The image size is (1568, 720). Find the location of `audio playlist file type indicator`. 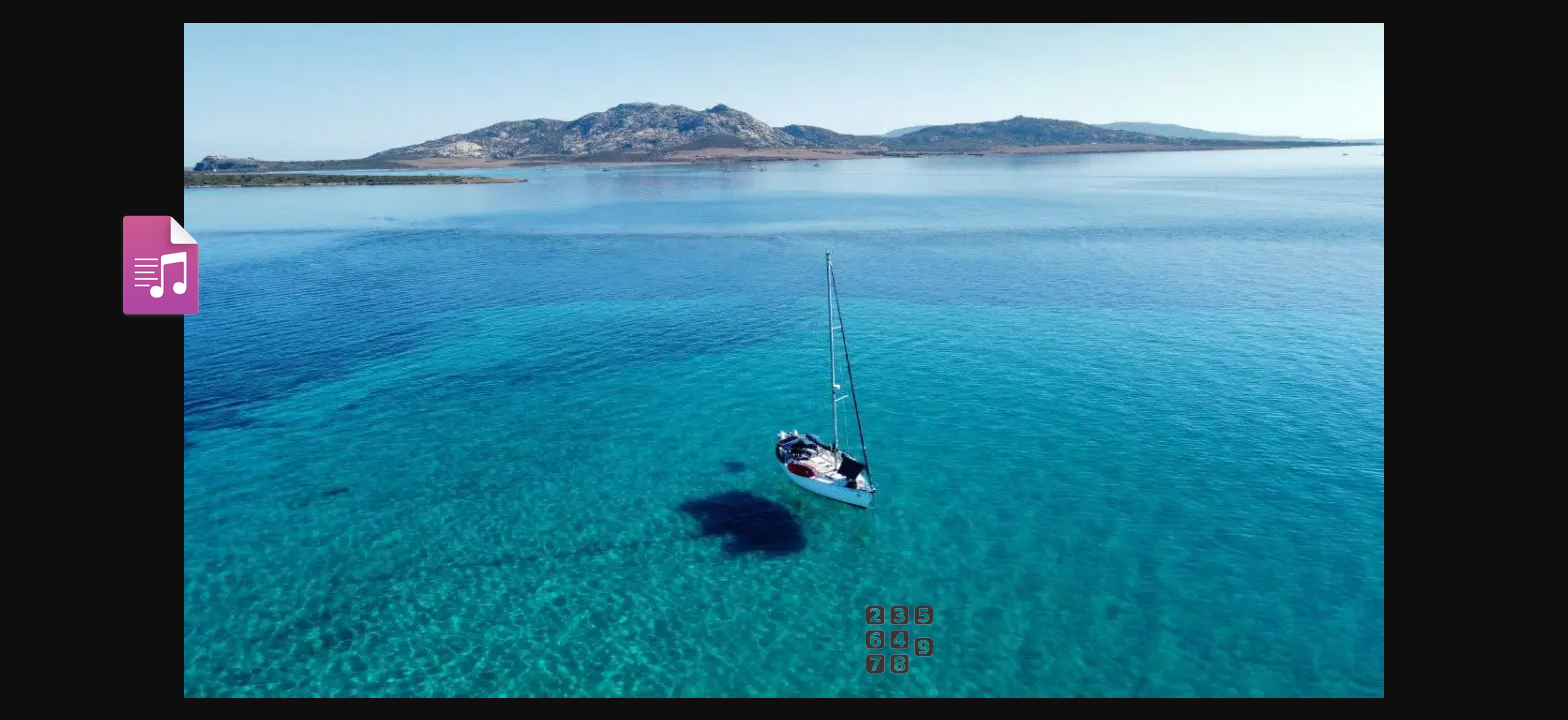

audio playlist file type indicator is located at coordinates (161, 265).